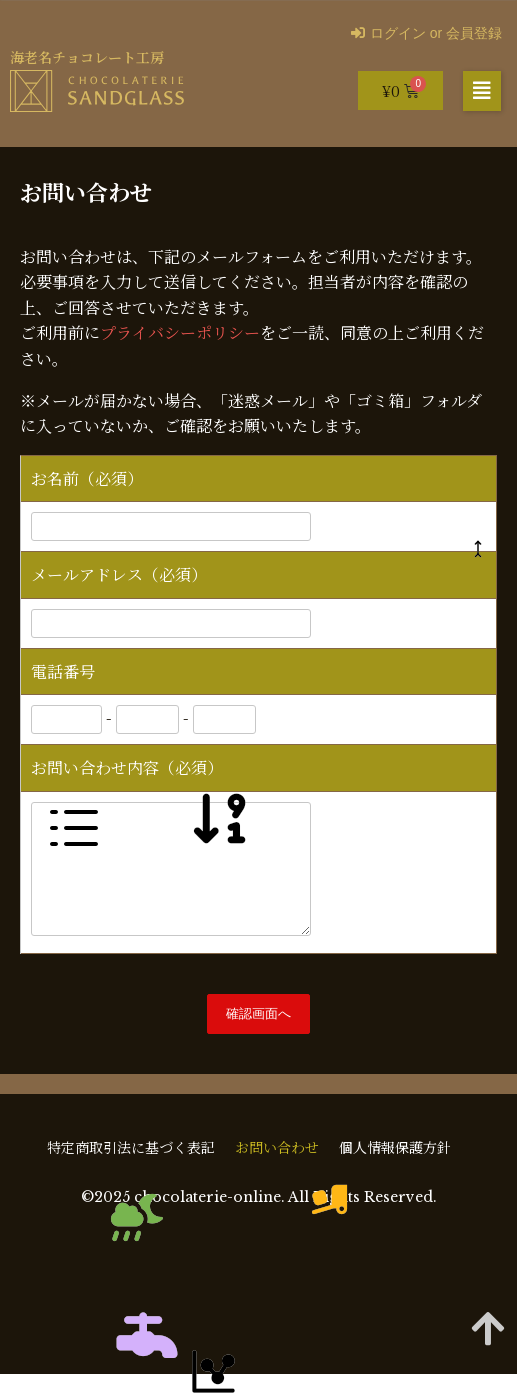  What do you see at coordinates (74, 828) in the screenshot?
I see `view a bulleted list` at bounding box center [74, 828].